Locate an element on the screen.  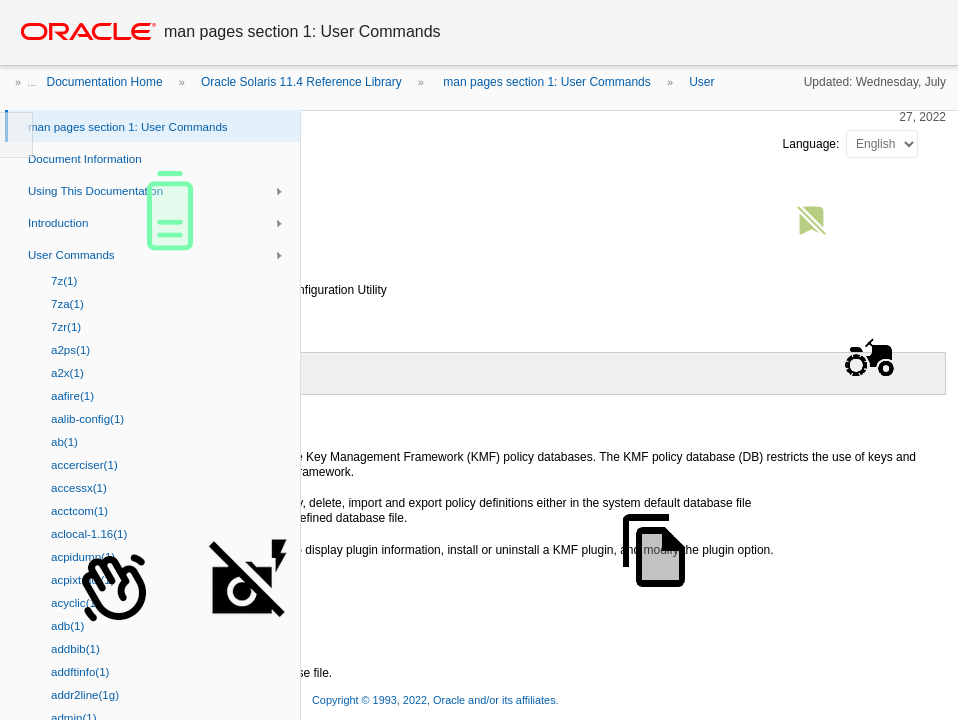
send a greeting or wave to someone is located at coordinates (114, 588).